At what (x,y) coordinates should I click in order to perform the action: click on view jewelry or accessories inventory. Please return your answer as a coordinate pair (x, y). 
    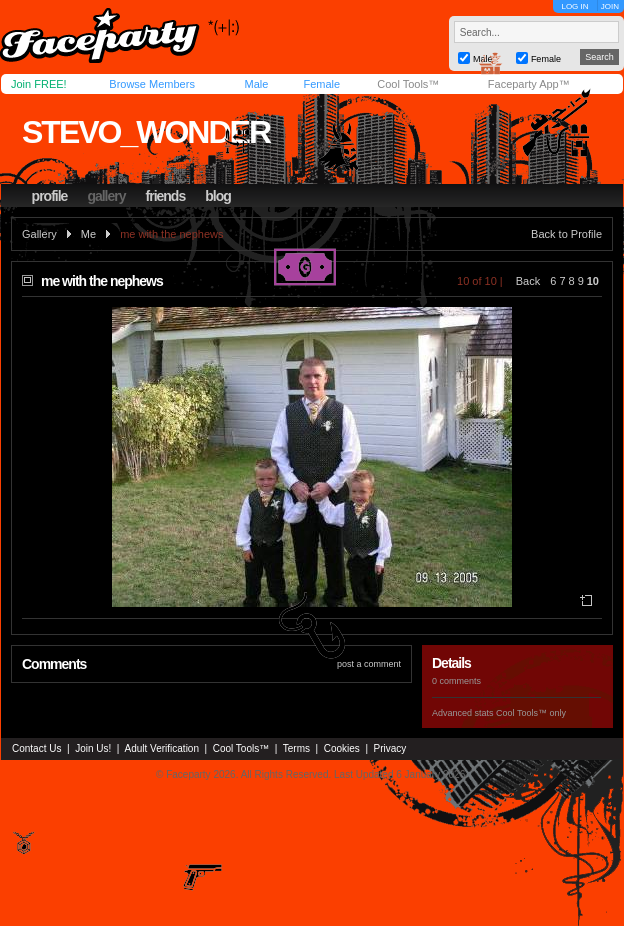
    Looking at the image, I should click on (24, 843).